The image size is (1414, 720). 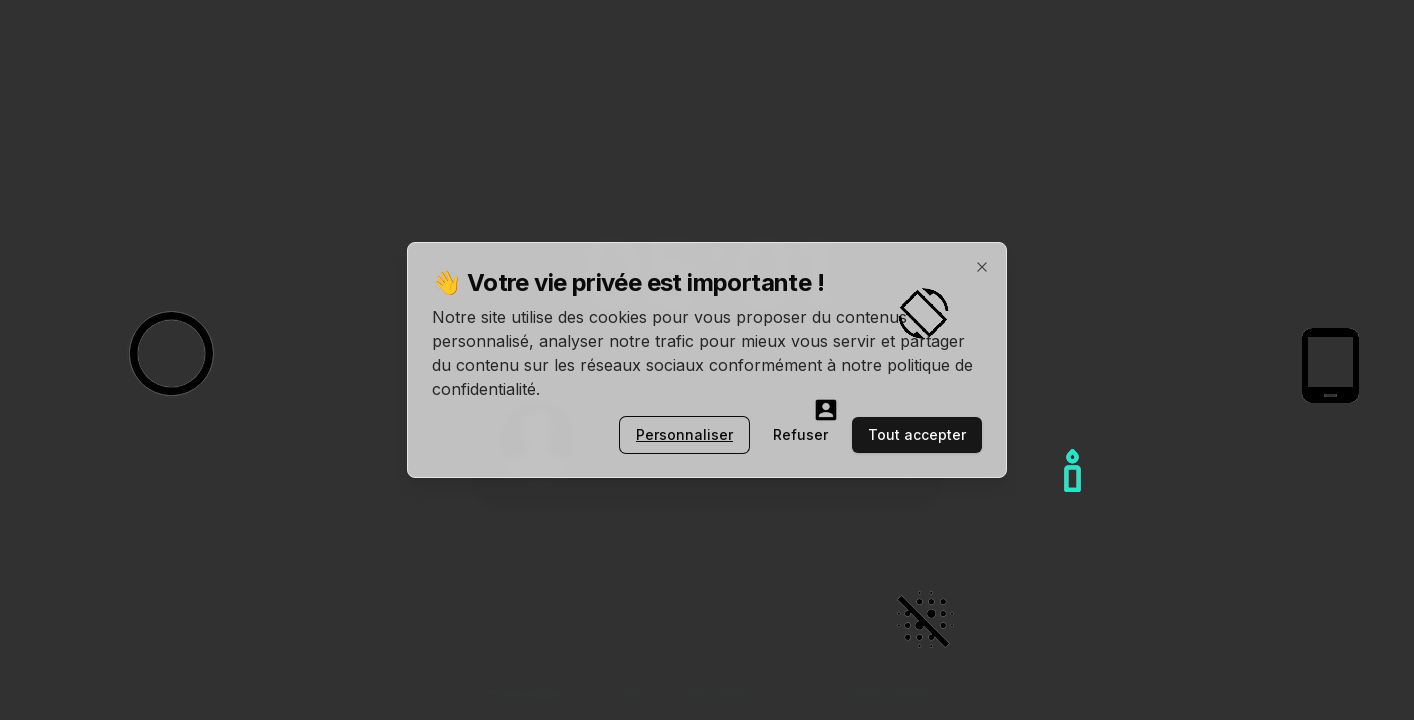 I want to click on unselected radio button option, so click(x=171, y=353).